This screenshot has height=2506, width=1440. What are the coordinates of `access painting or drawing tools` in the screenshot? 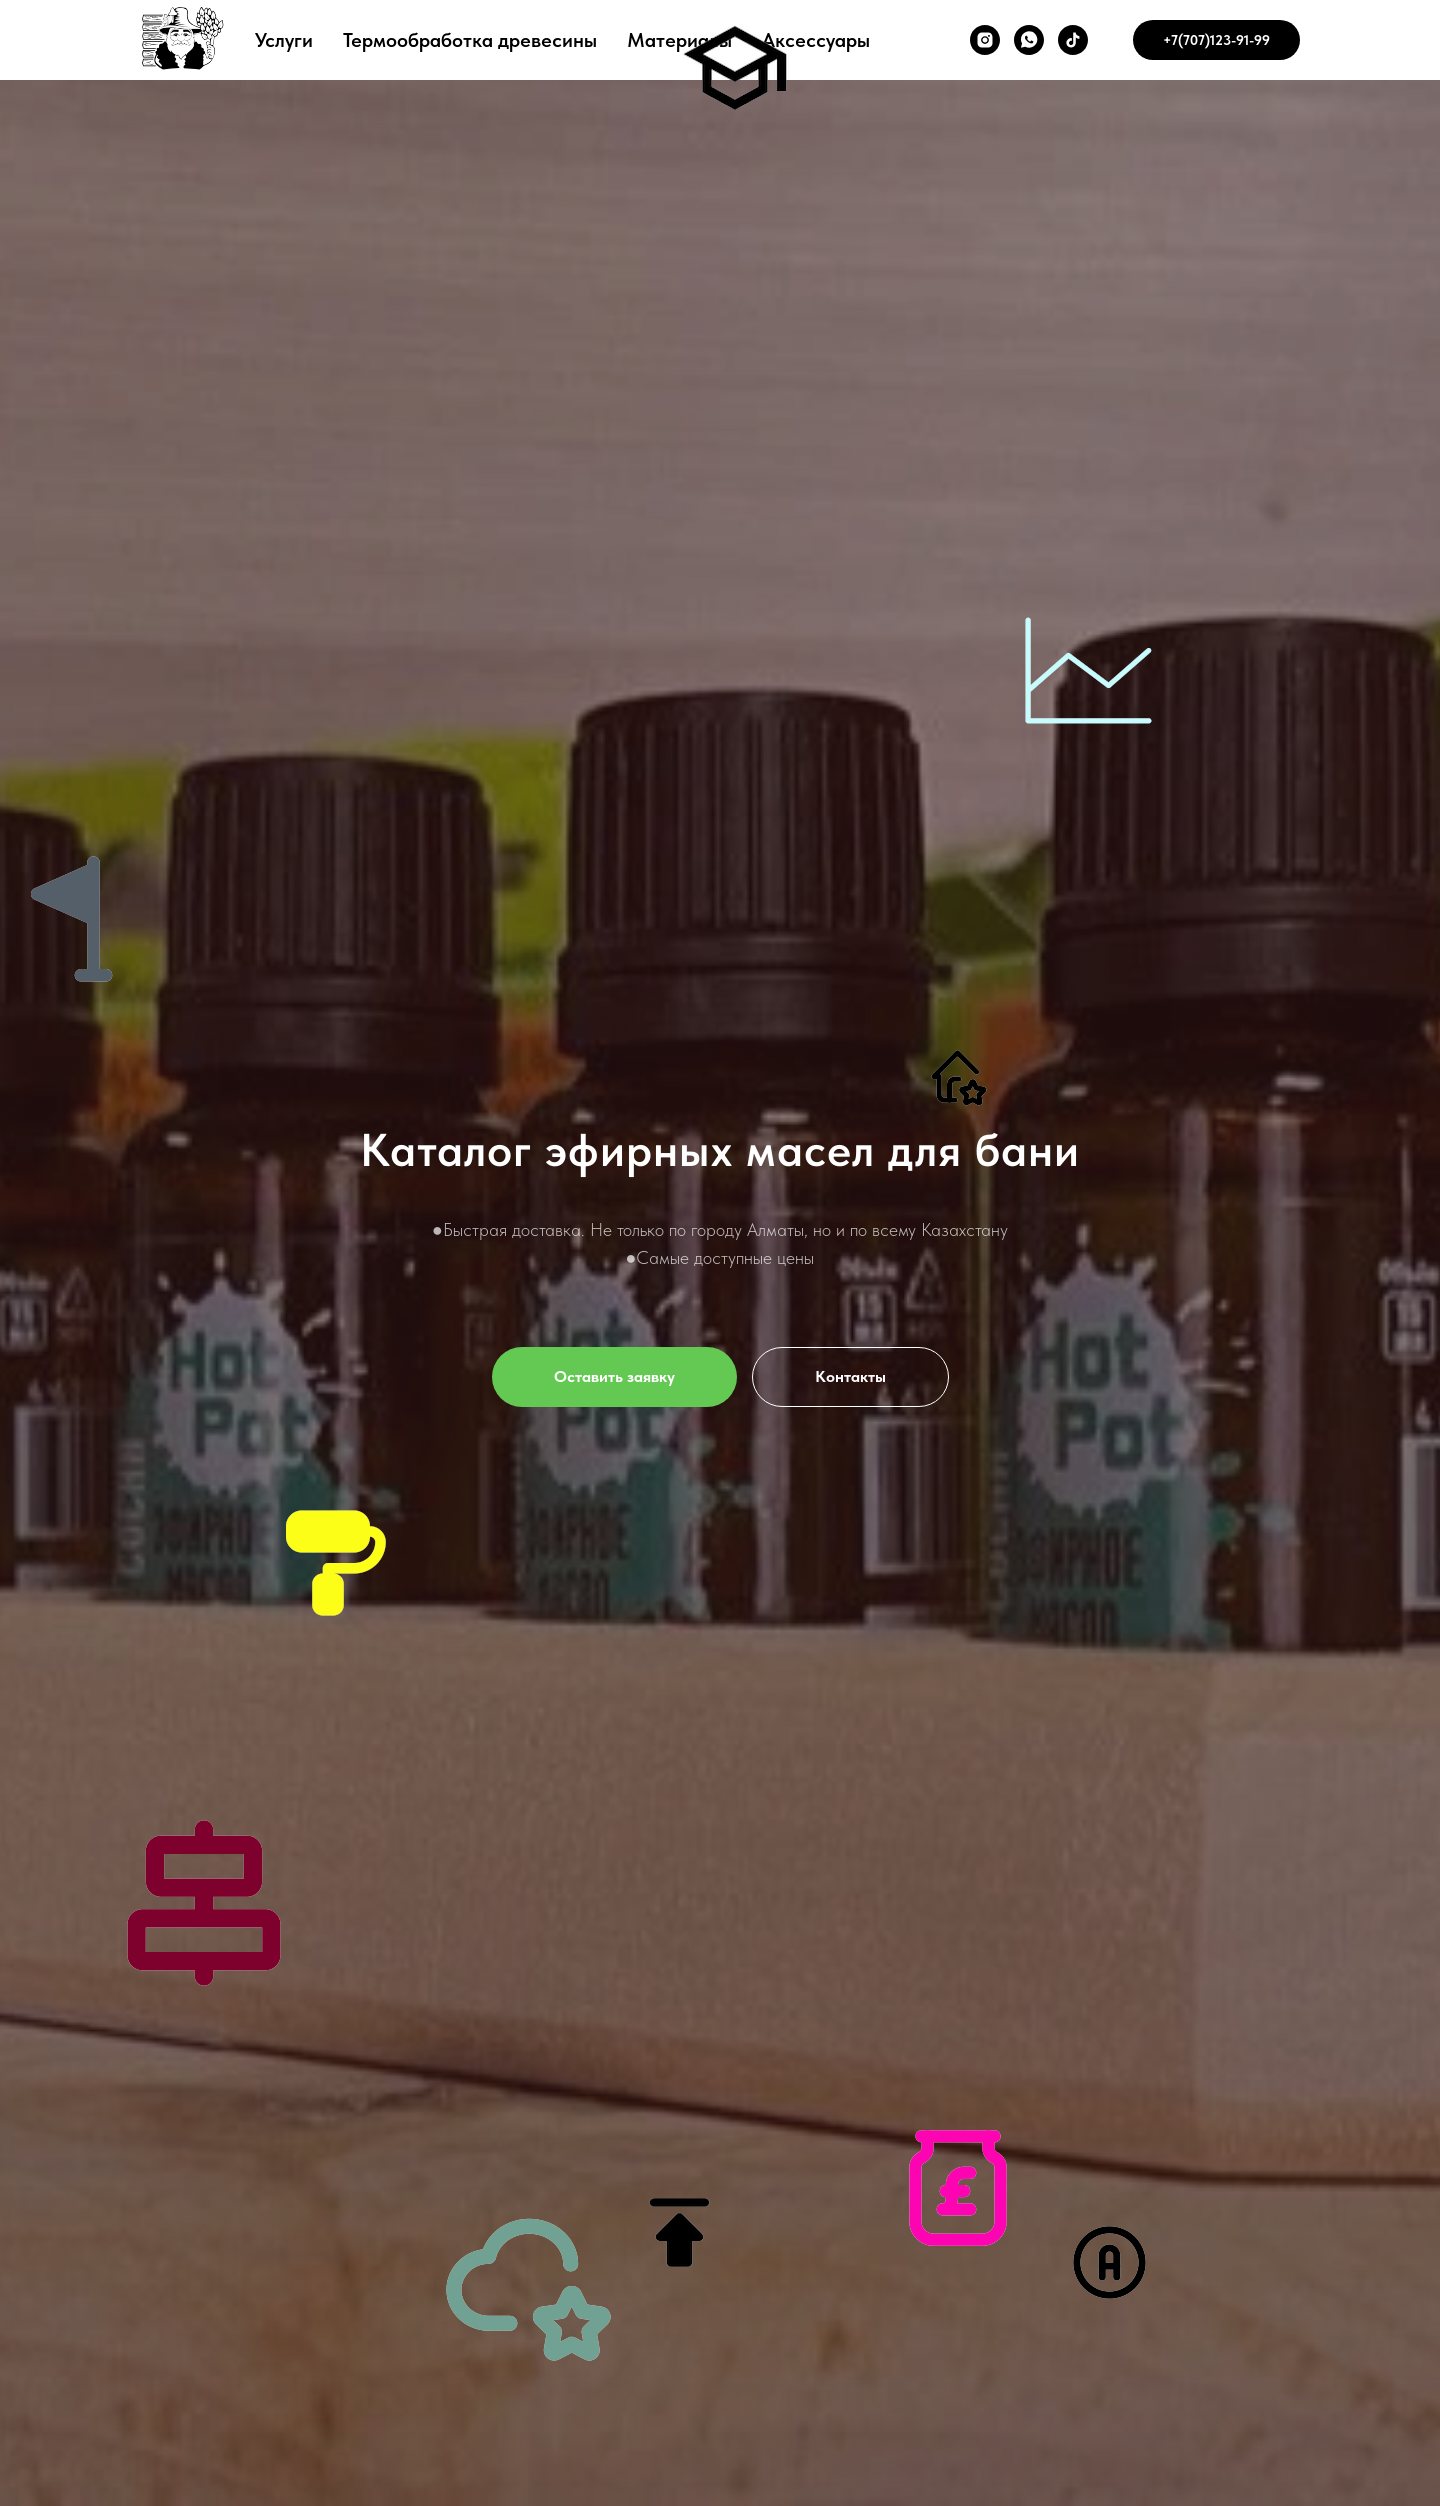 It's located at (328, 1563).